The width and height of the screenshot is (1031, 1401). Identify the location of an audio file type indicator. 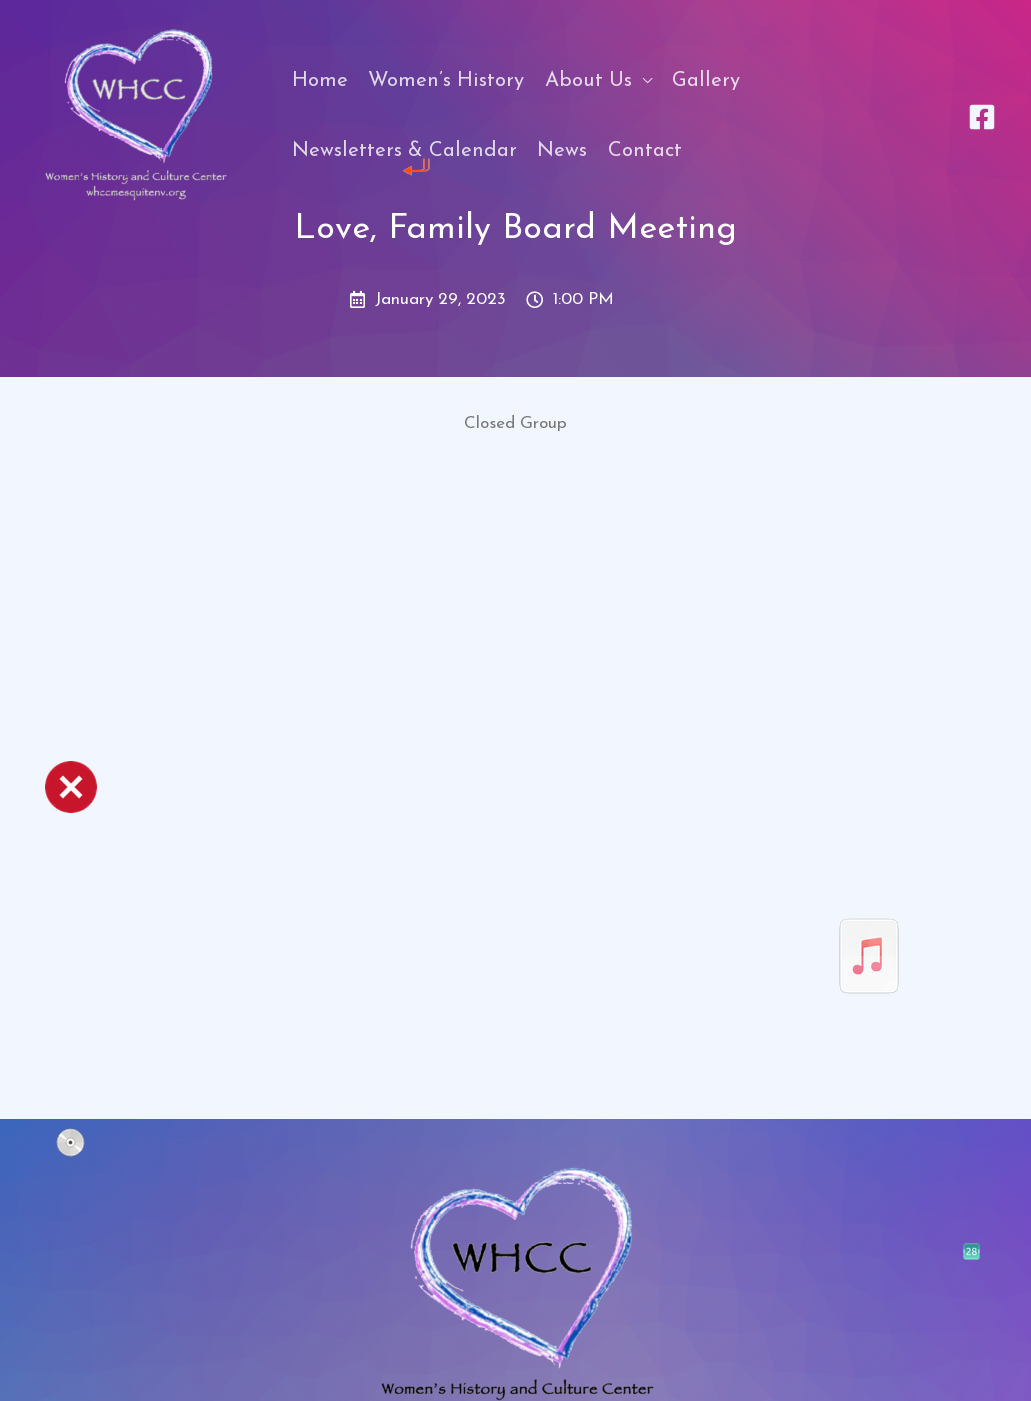
(869, 956).